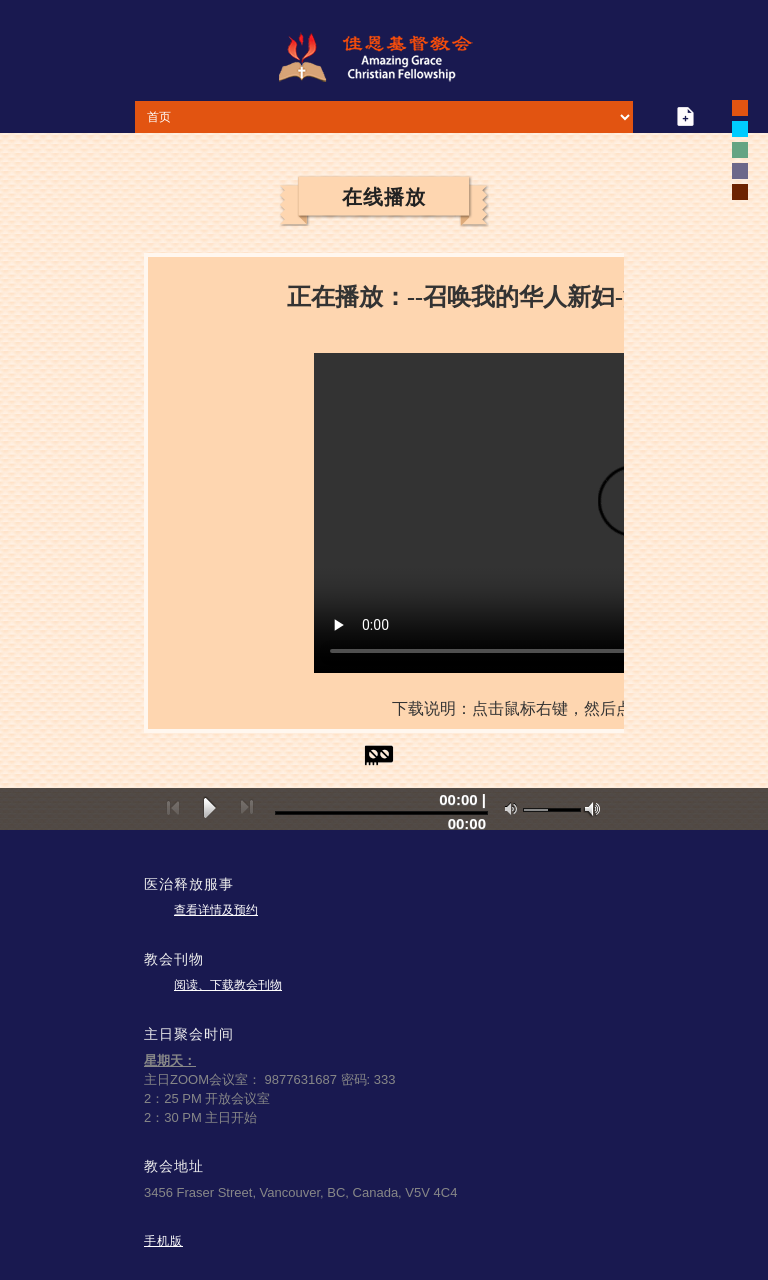 This screenshot has width=768, height=1280. Describe the element at coordinates (685, 116) in the screenshot. I see `create a new file` at that location.